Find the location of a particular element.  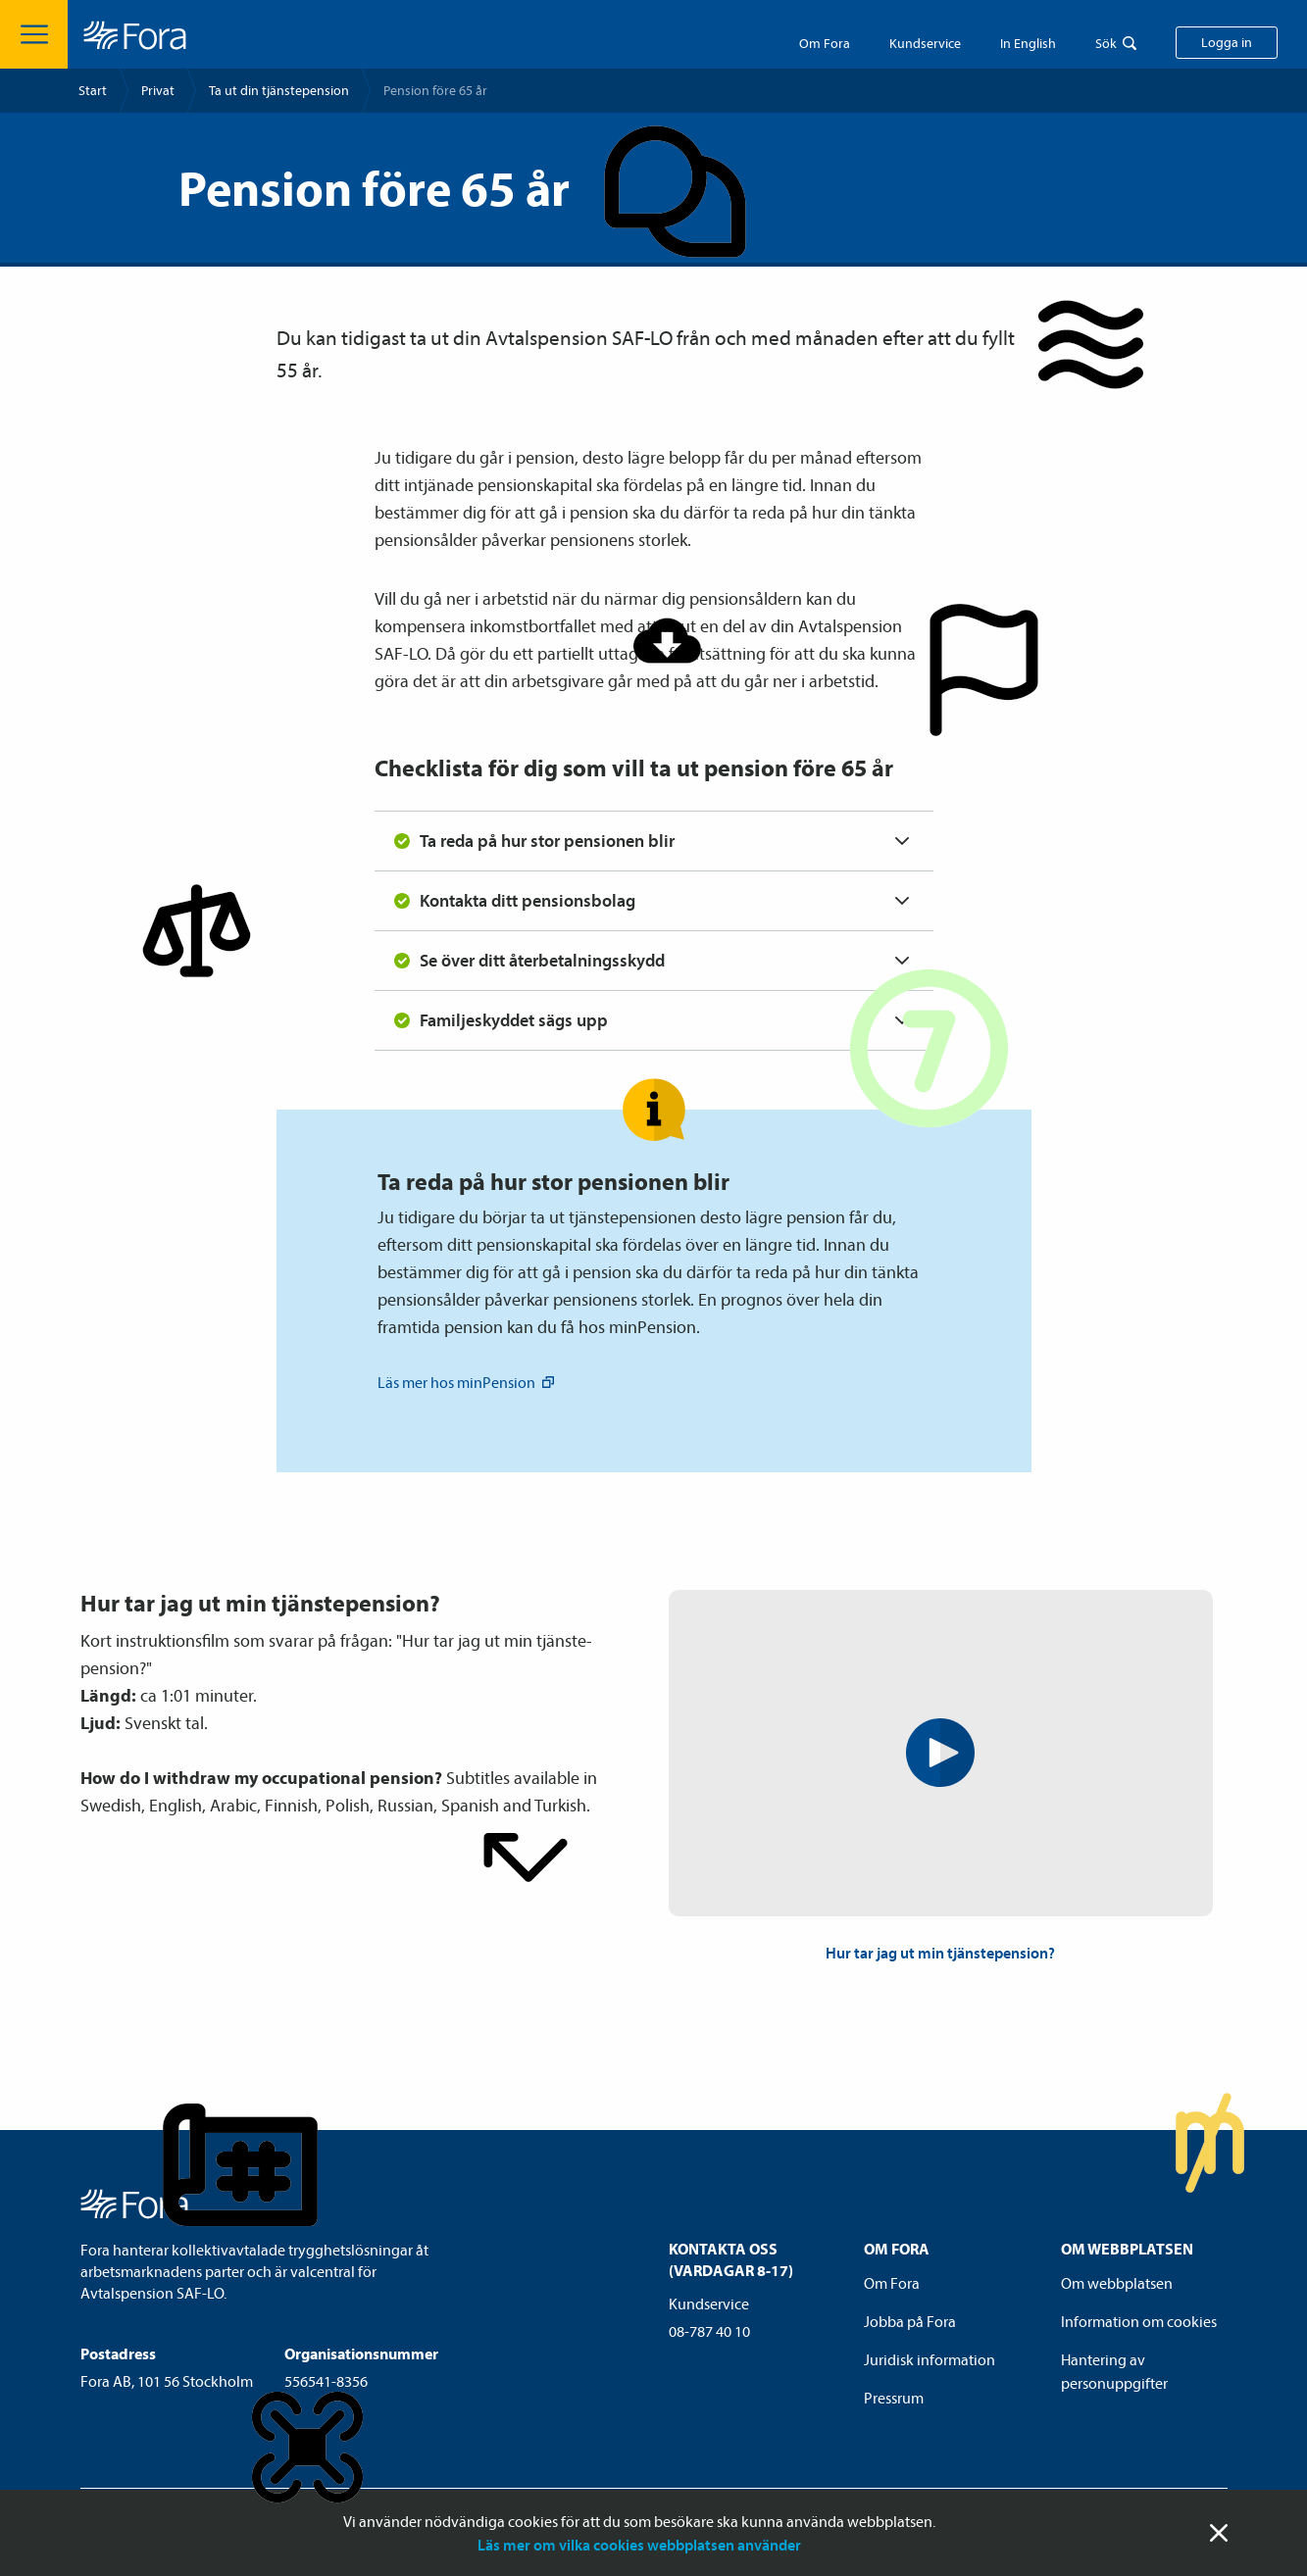

open chat or messaging is located at coordinates (675, 191).